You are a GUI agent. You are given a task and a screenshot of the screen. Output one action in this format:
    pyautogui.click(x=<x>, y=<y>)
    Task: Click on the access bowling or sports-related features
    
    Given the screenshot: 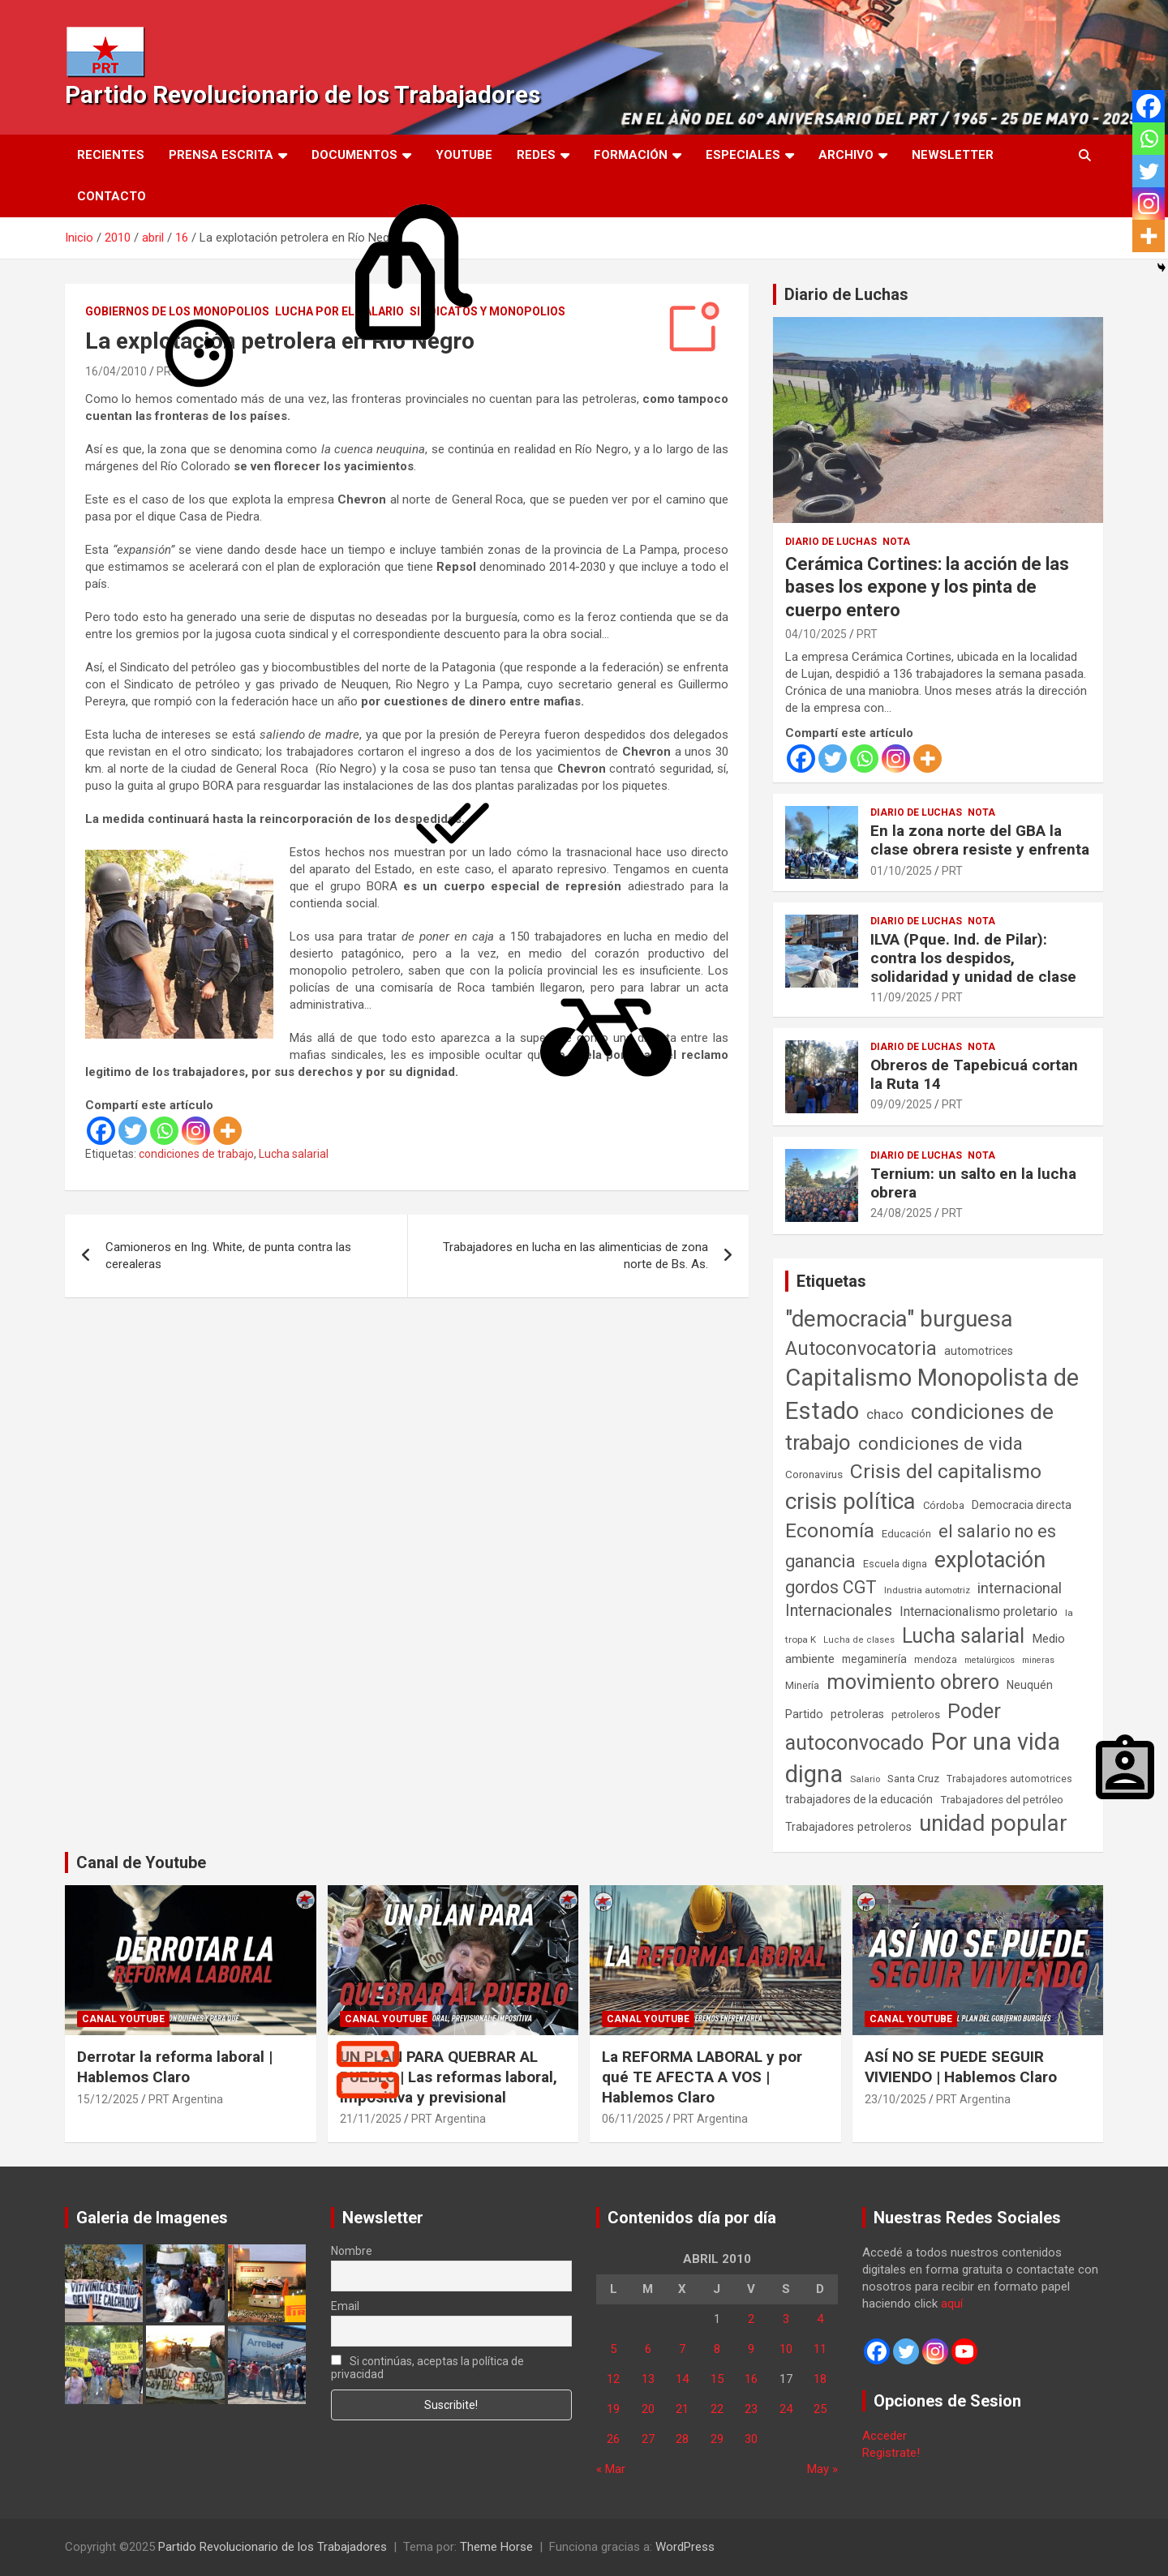 What is the action you would take?
    pyautogui.click(x=199, y=353)
    